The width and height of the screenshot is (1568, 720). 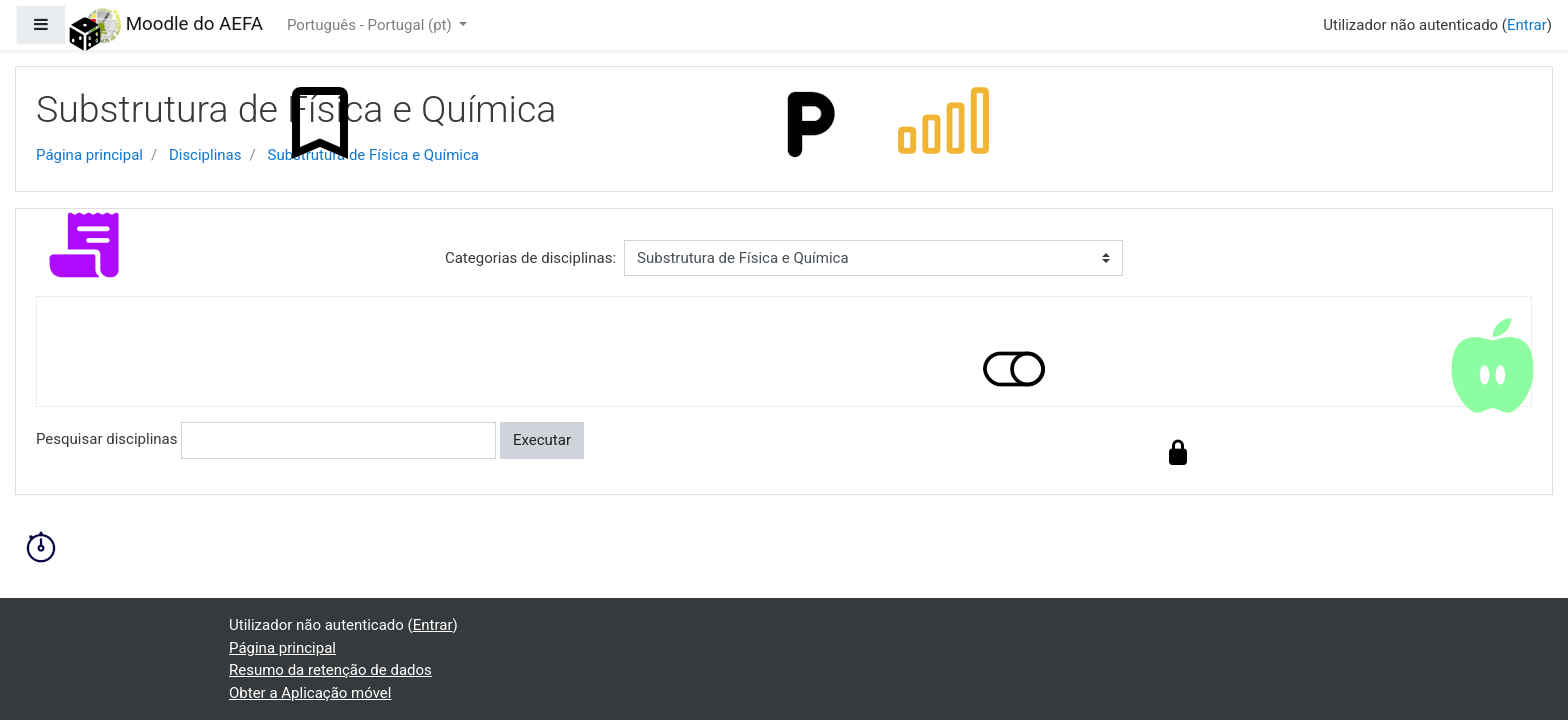 I want to click on start or view a timer, so click(x=41, y=547).